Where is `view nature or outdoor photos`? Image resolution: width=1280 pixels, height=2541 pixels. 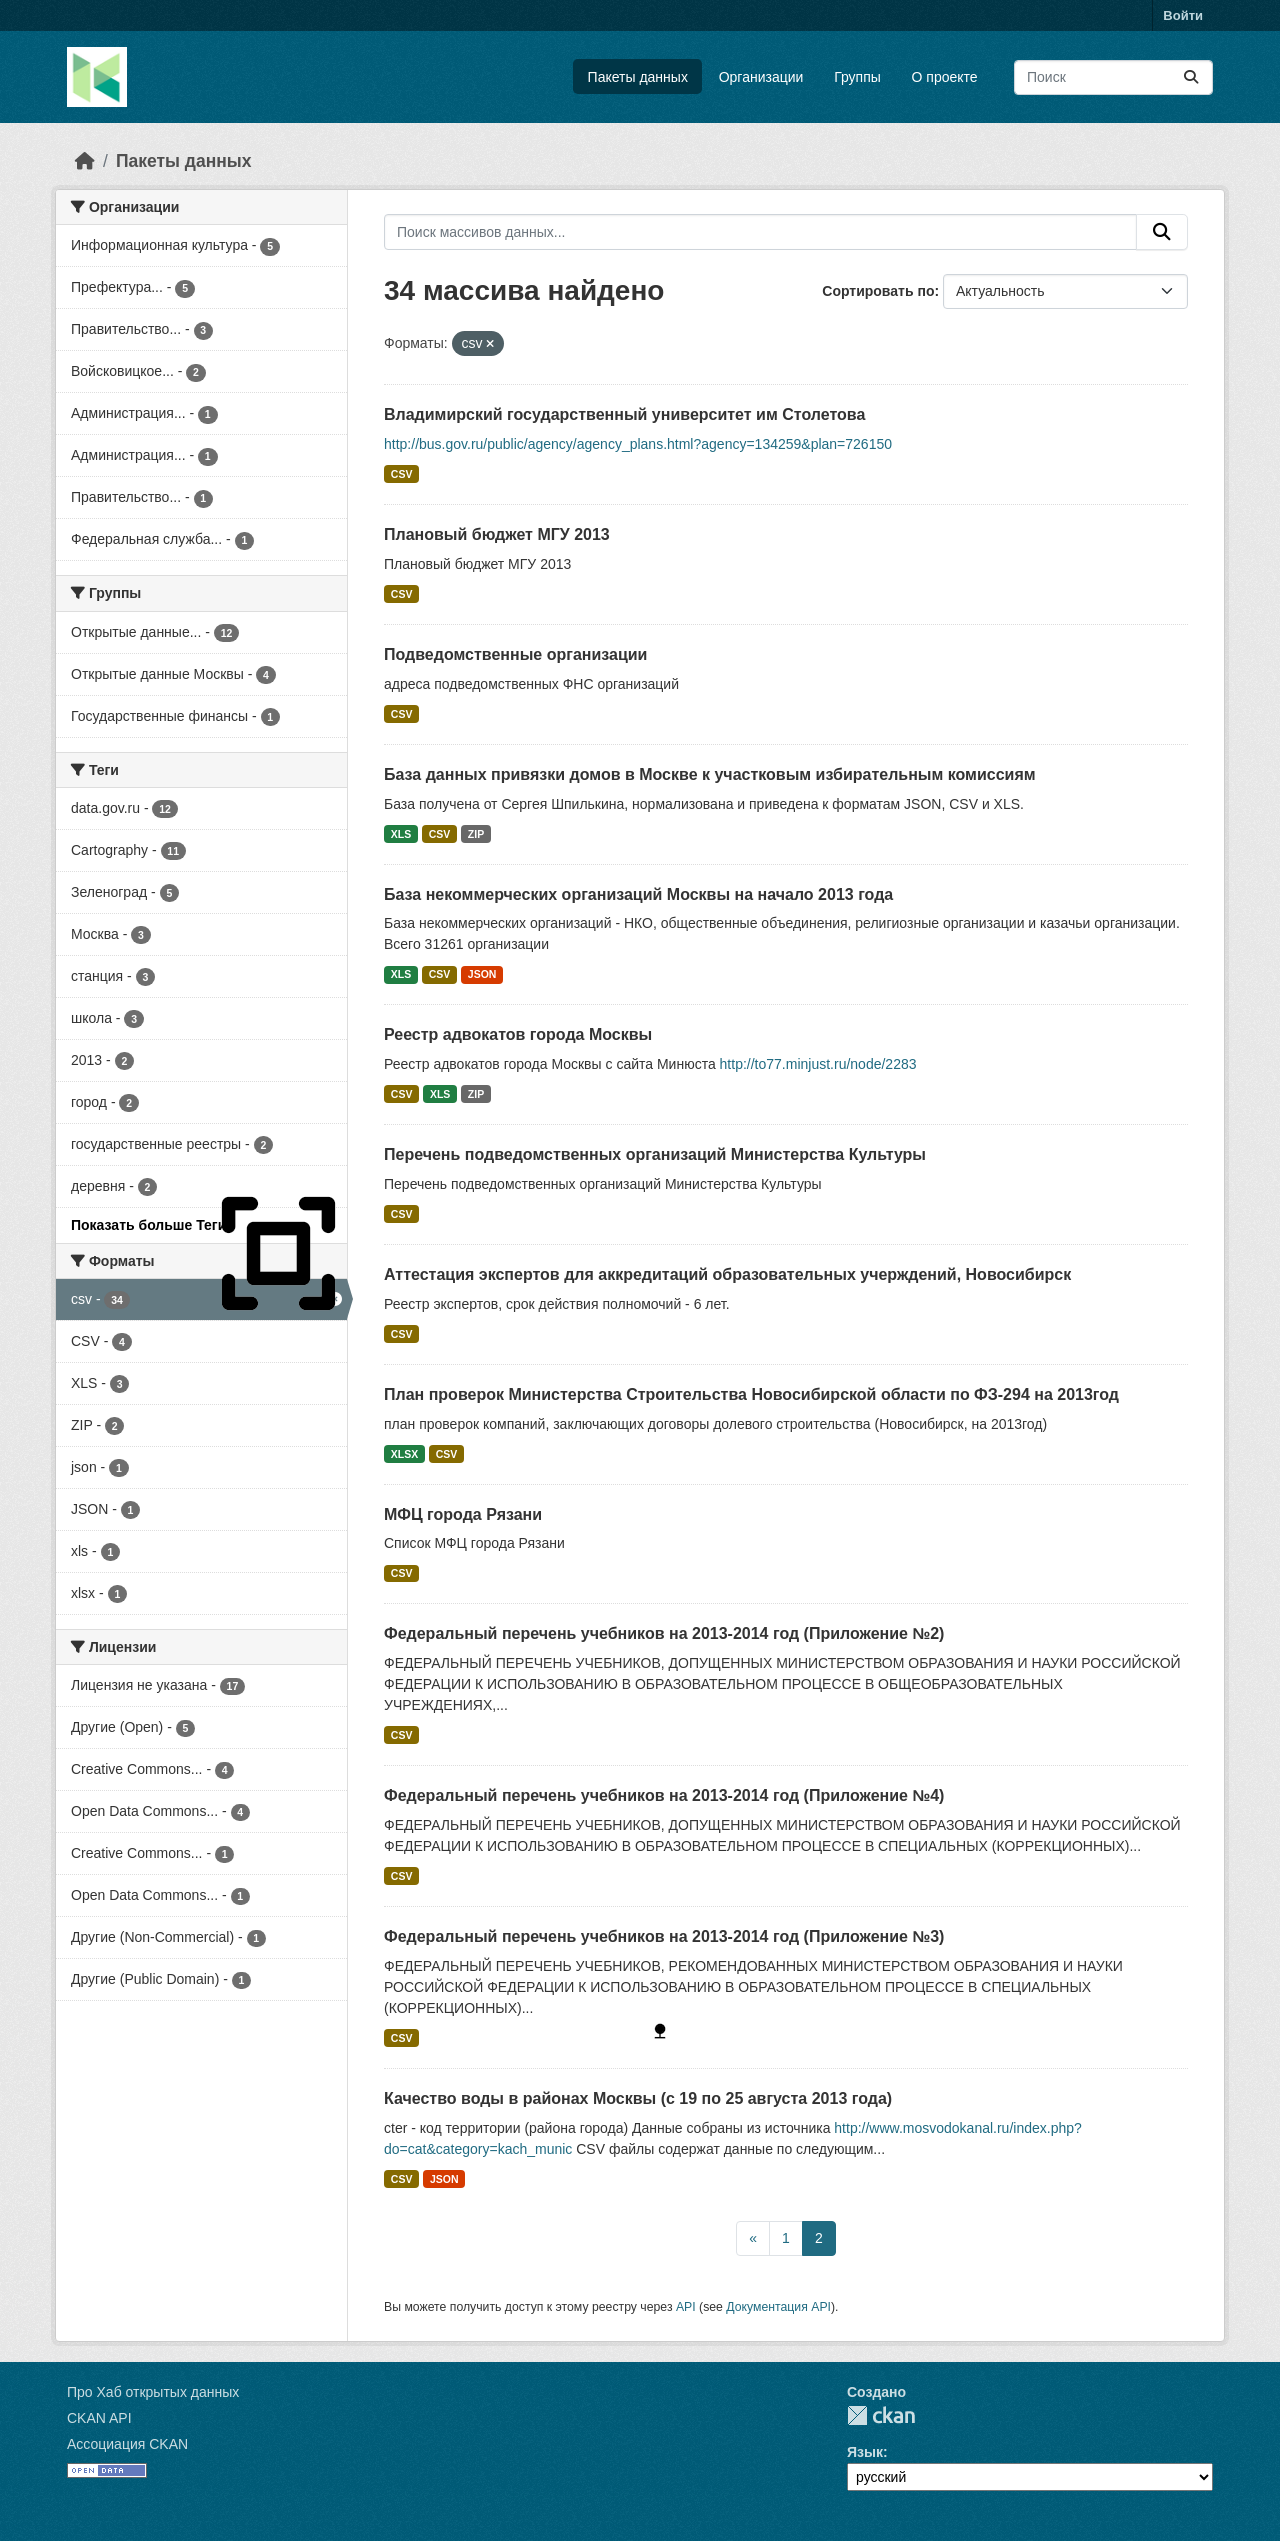
view nature or outdoor photos is located at coordinates (660, 2031).